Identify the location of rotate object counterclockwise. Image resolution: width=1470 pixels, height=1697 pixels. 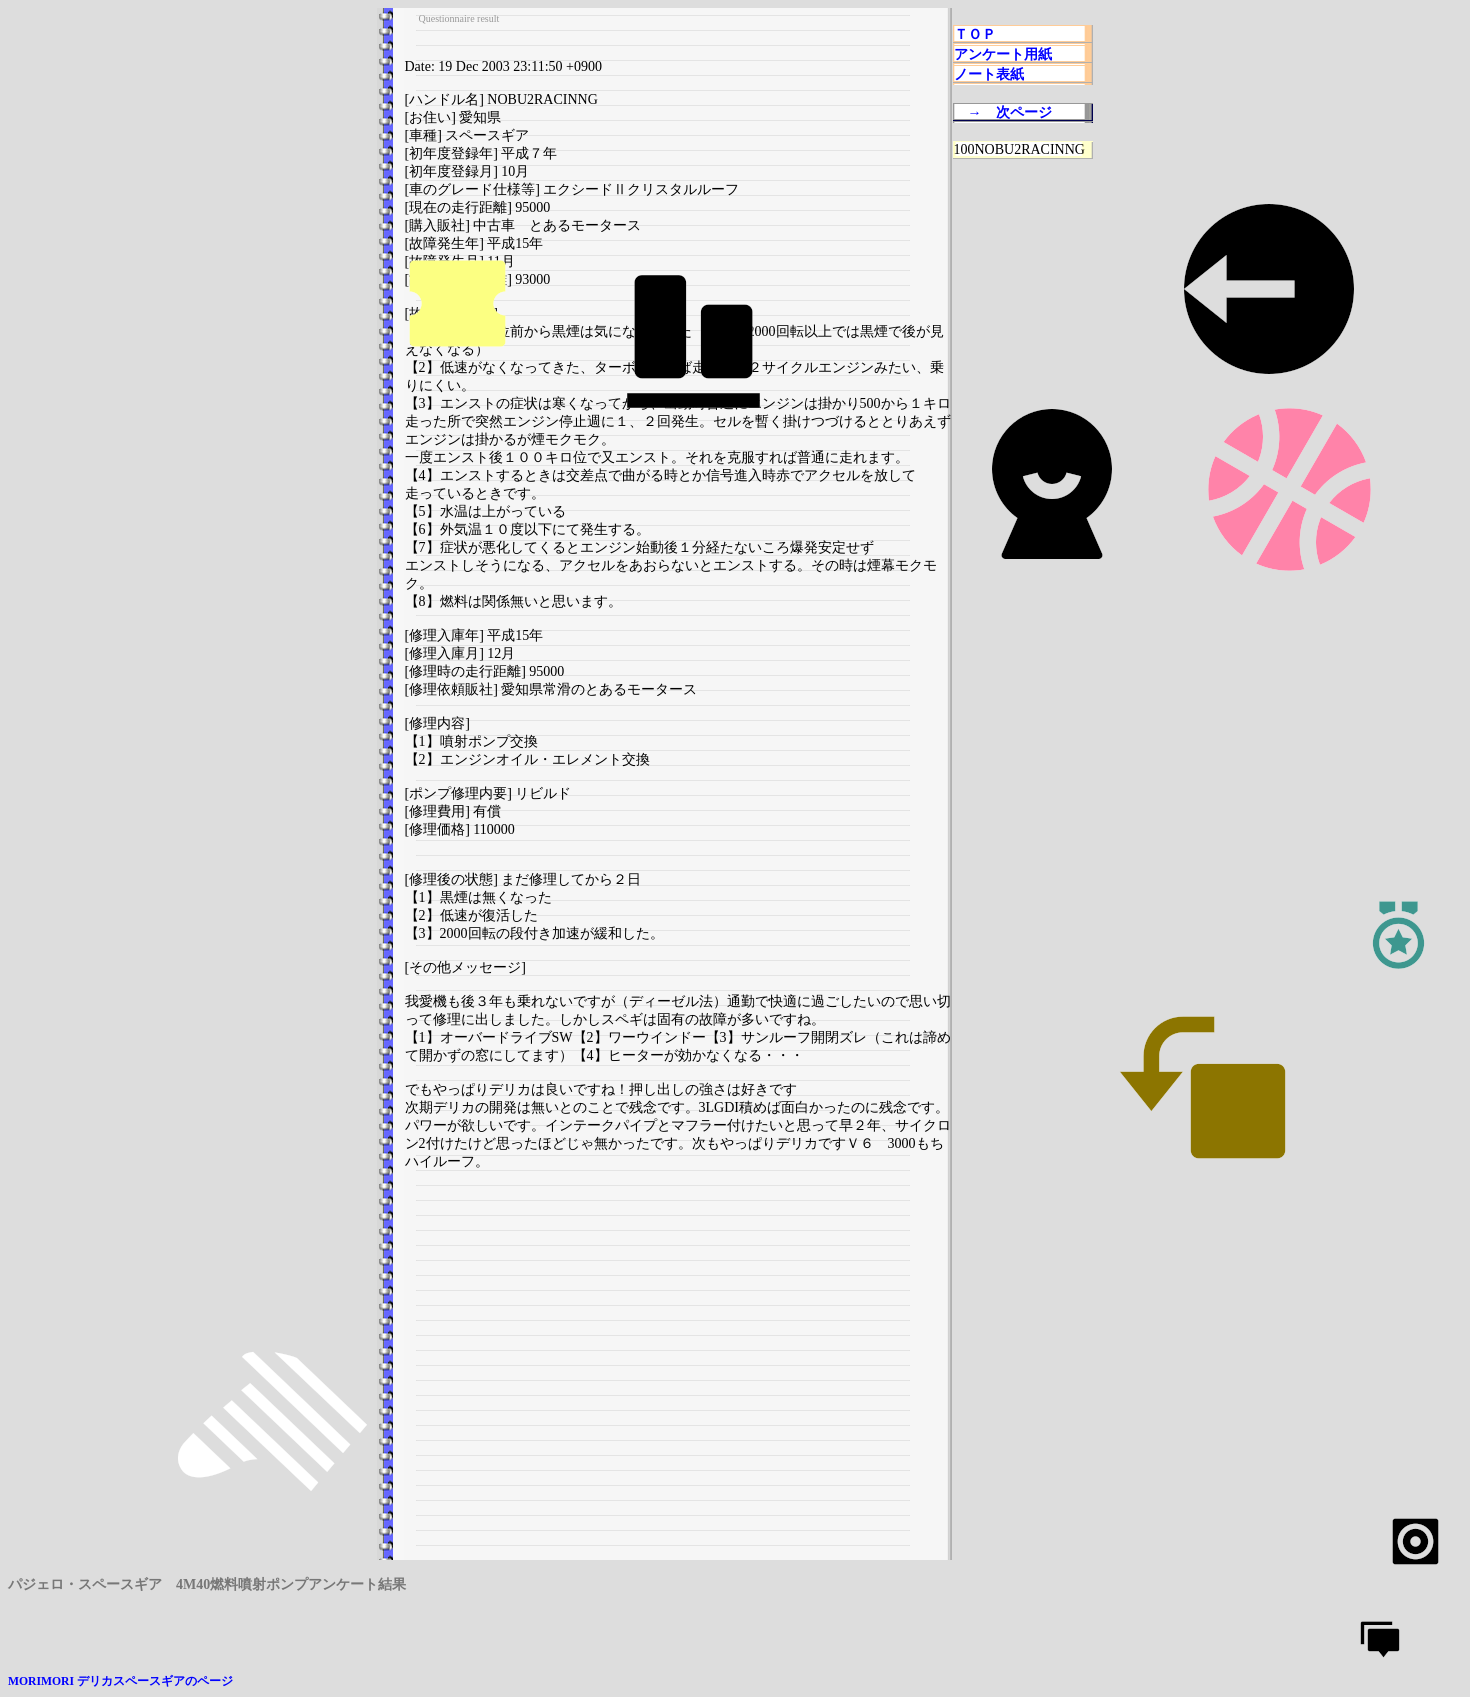
(1206, 1087).